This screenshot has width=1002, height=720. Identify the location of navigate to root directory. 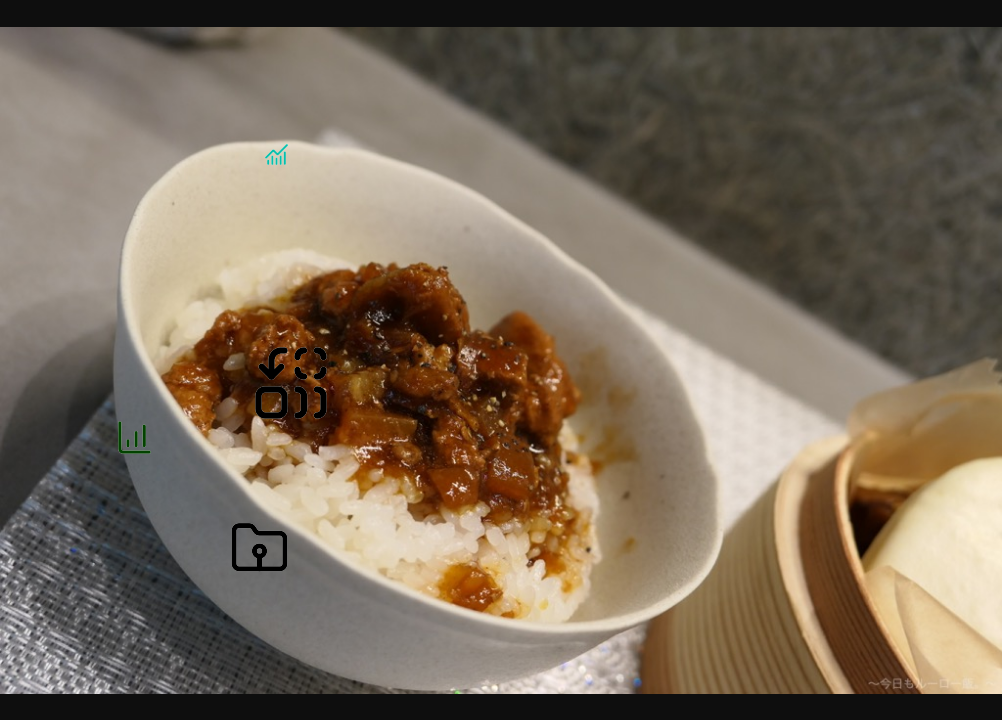
(259, 548).